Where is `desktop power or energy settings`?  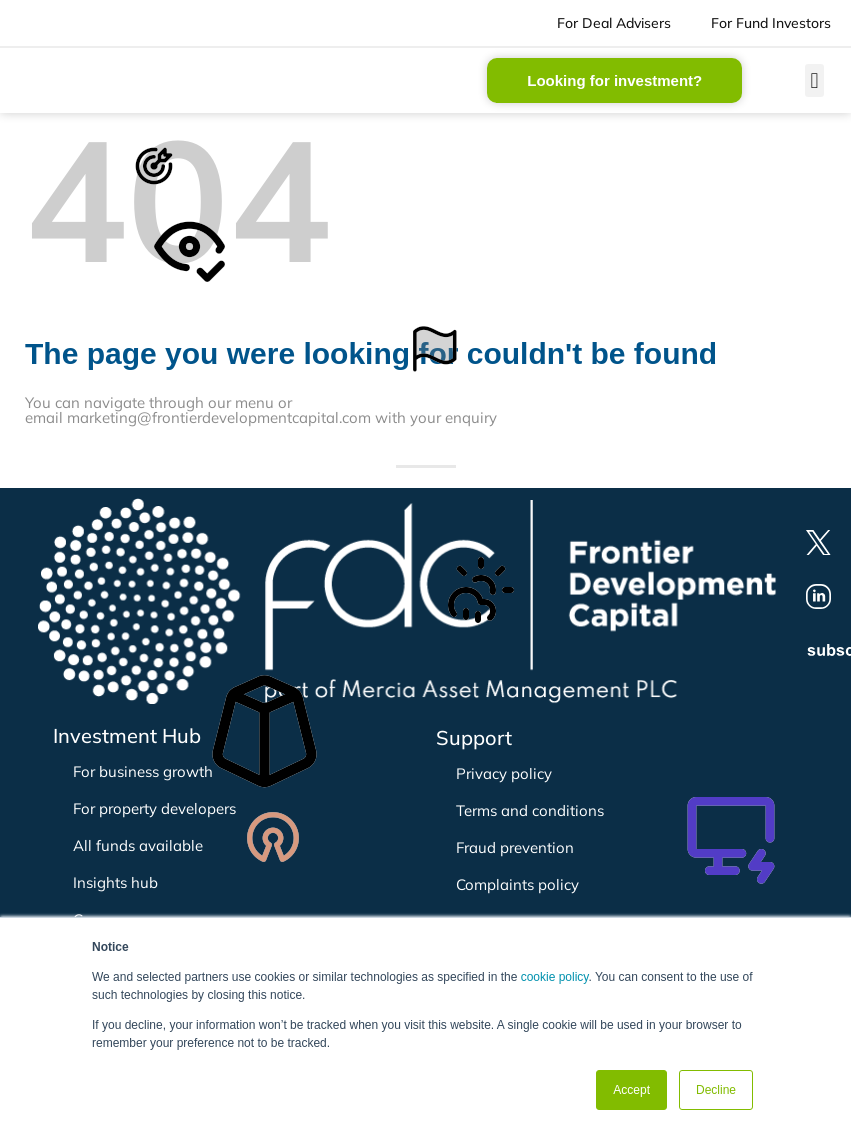
desktop power or energy settings is located at coordinates (731, 836).